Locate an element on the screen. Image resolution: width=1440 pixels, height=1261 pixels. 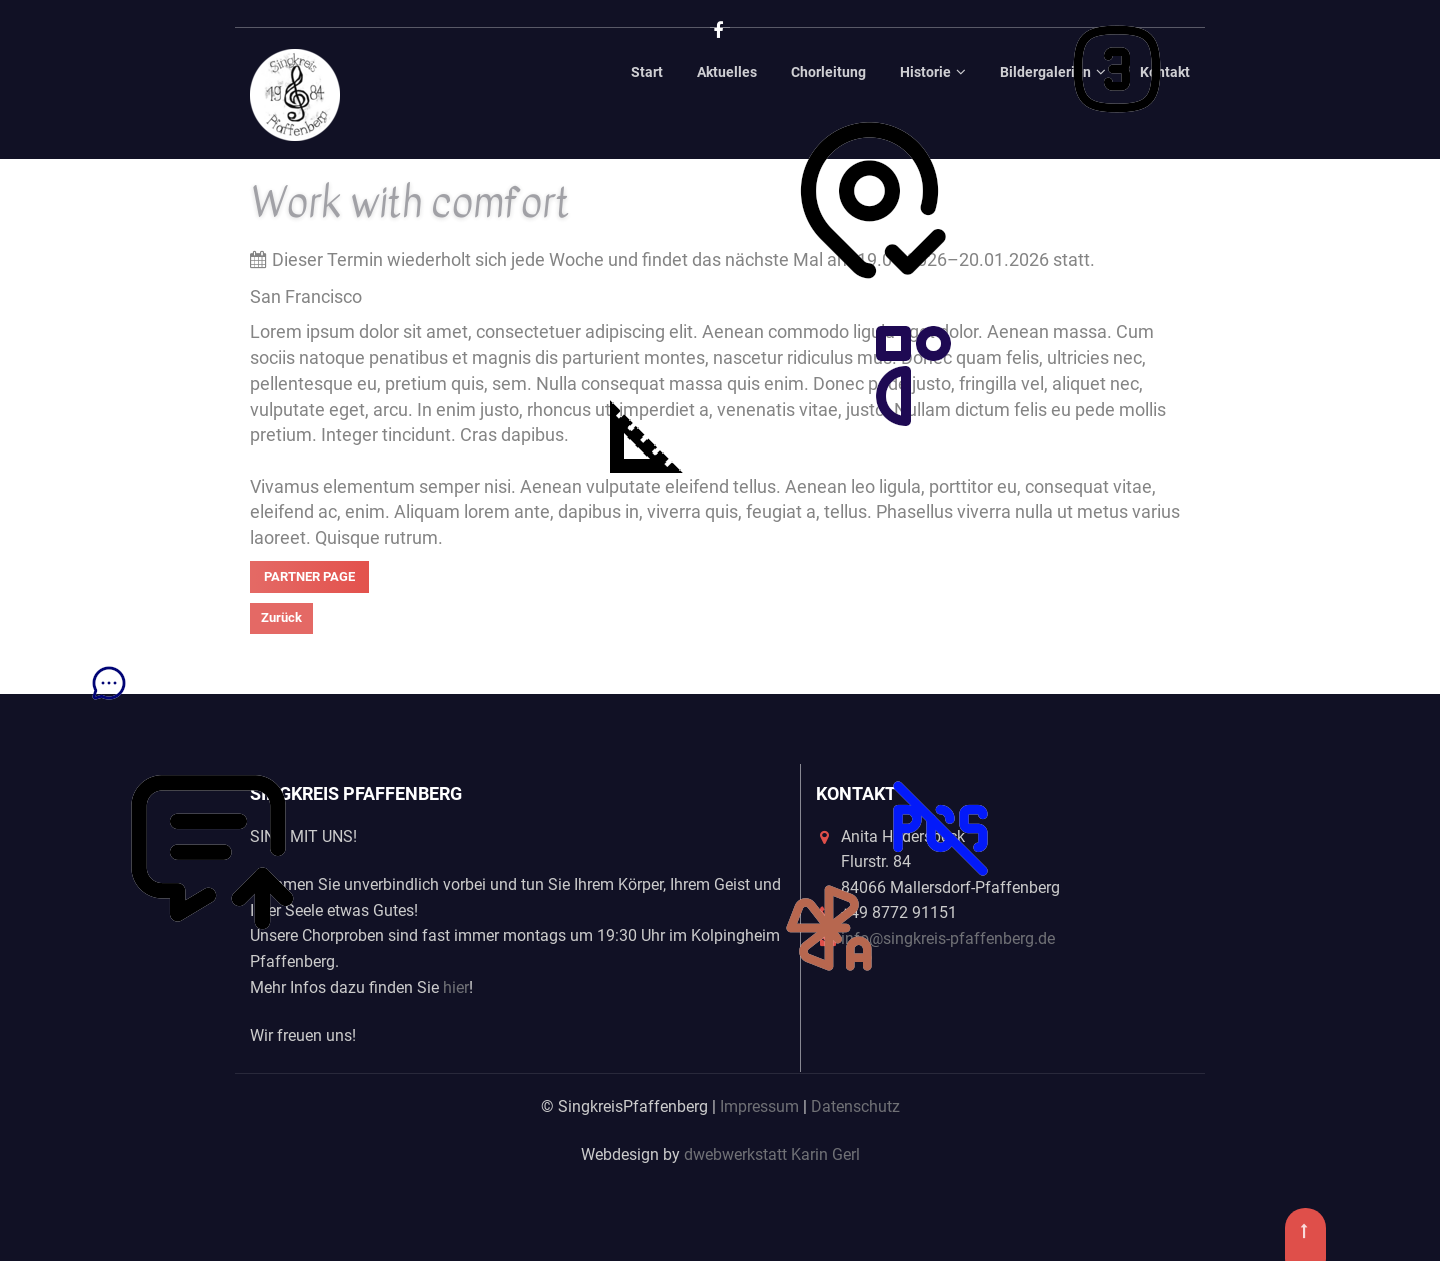
confirm or verify a location is located at coordinates (869, 198).